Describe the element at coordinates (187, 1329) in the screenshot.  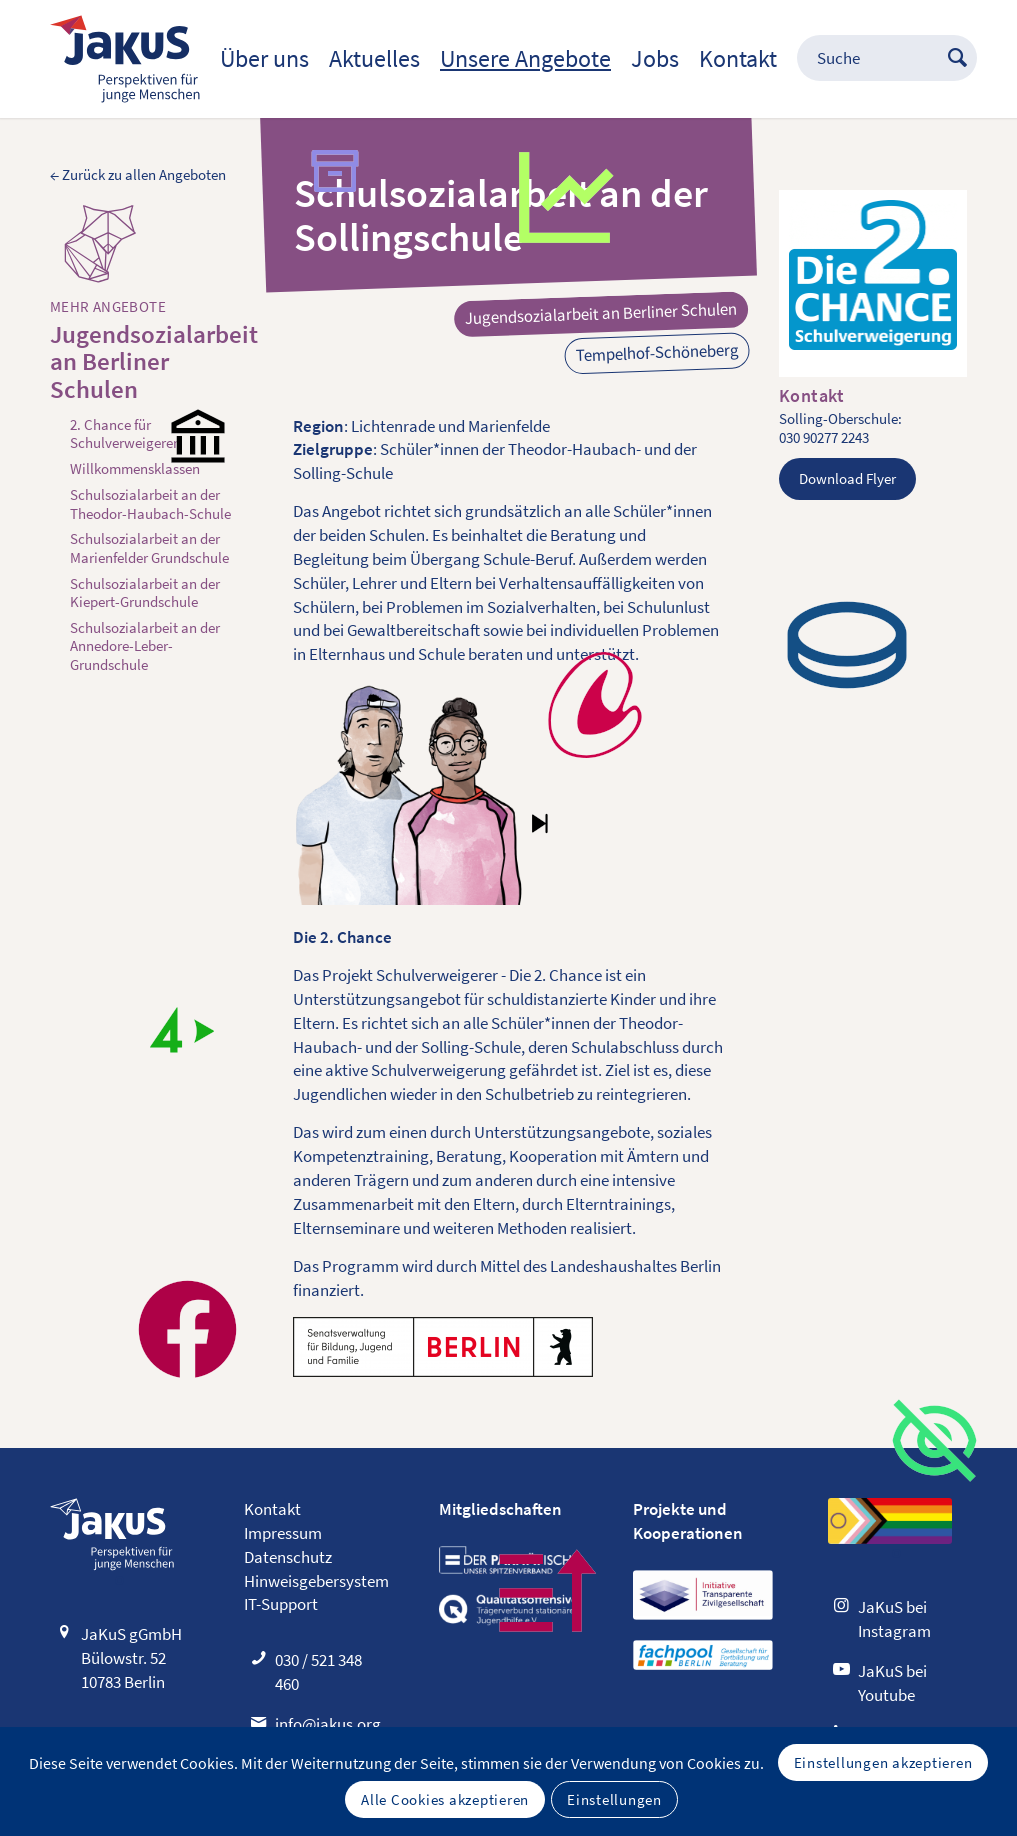
I see `open facebook` at that location.